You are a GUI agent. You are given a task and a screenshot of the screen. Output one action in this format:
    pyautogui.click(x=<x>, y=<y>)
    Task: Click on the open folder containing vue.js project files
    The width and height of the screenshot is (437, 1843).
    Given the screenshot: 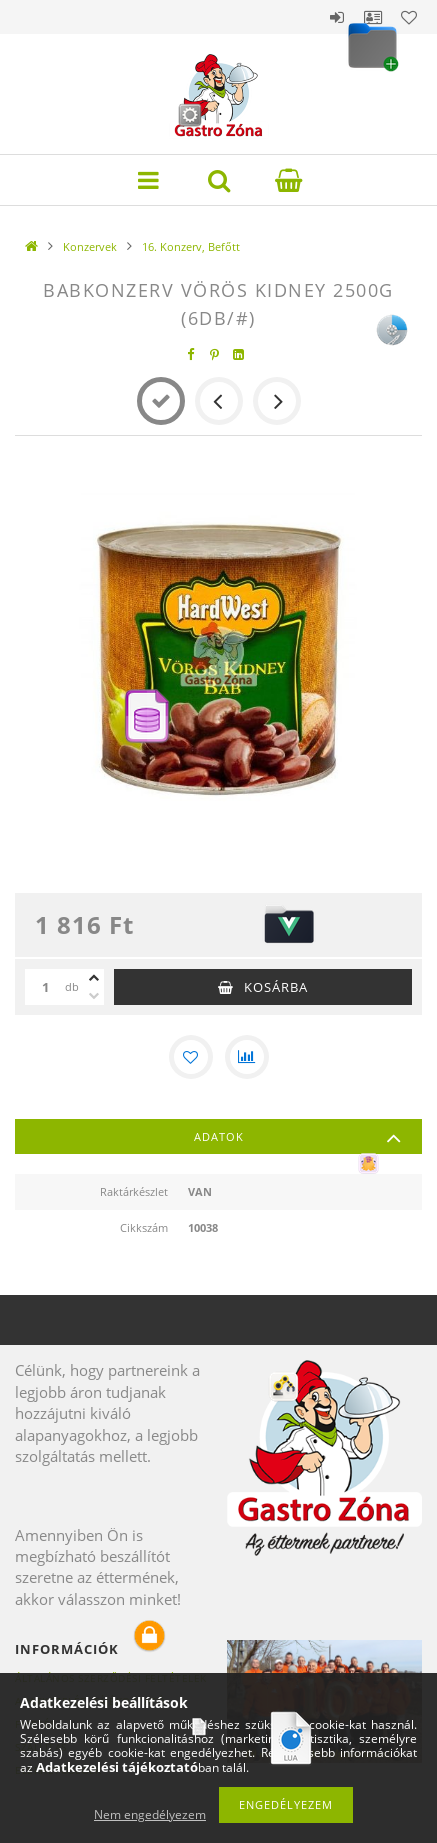 What is the action you would take?
    pyautogui.click(x=289, y=925)
    